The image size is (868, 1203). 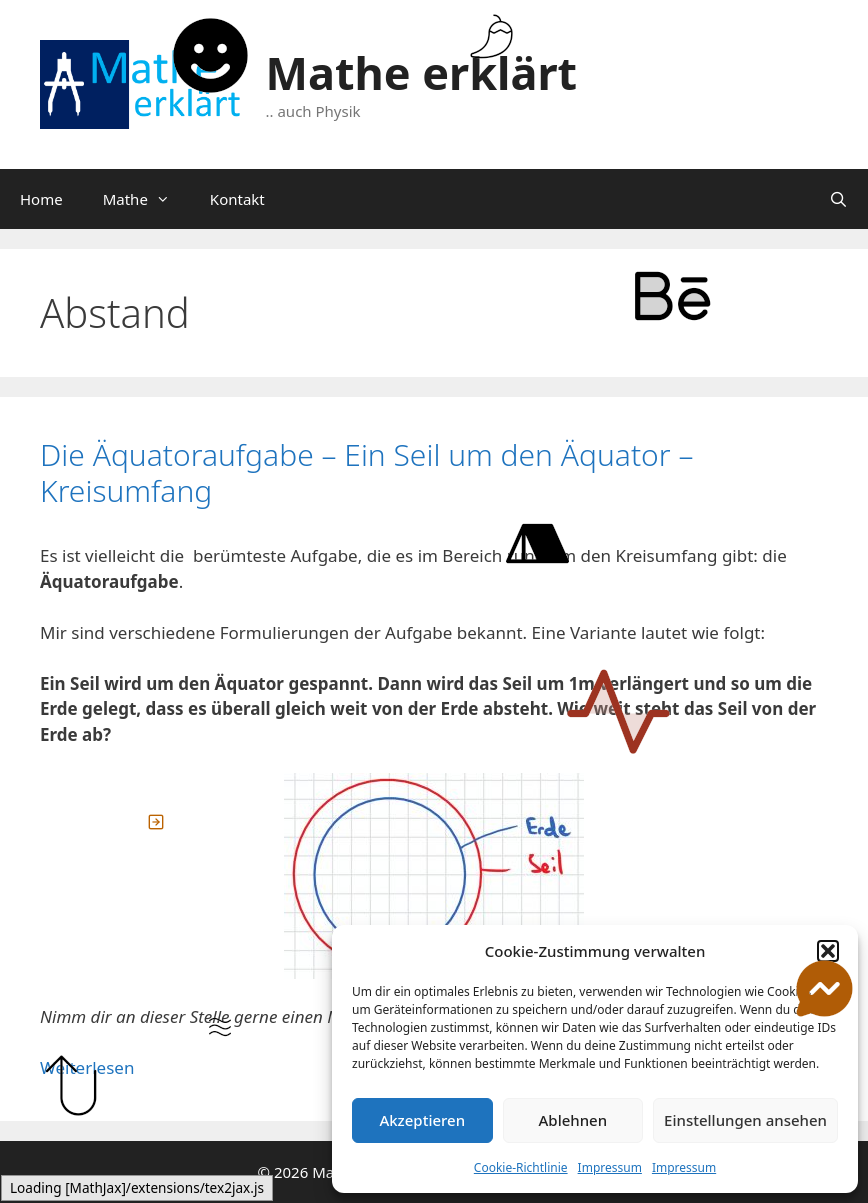 What do you see at coordinates (618, 713) in the screenshot?
I see `view health or heart rate data` at bounding box center [618, 713].